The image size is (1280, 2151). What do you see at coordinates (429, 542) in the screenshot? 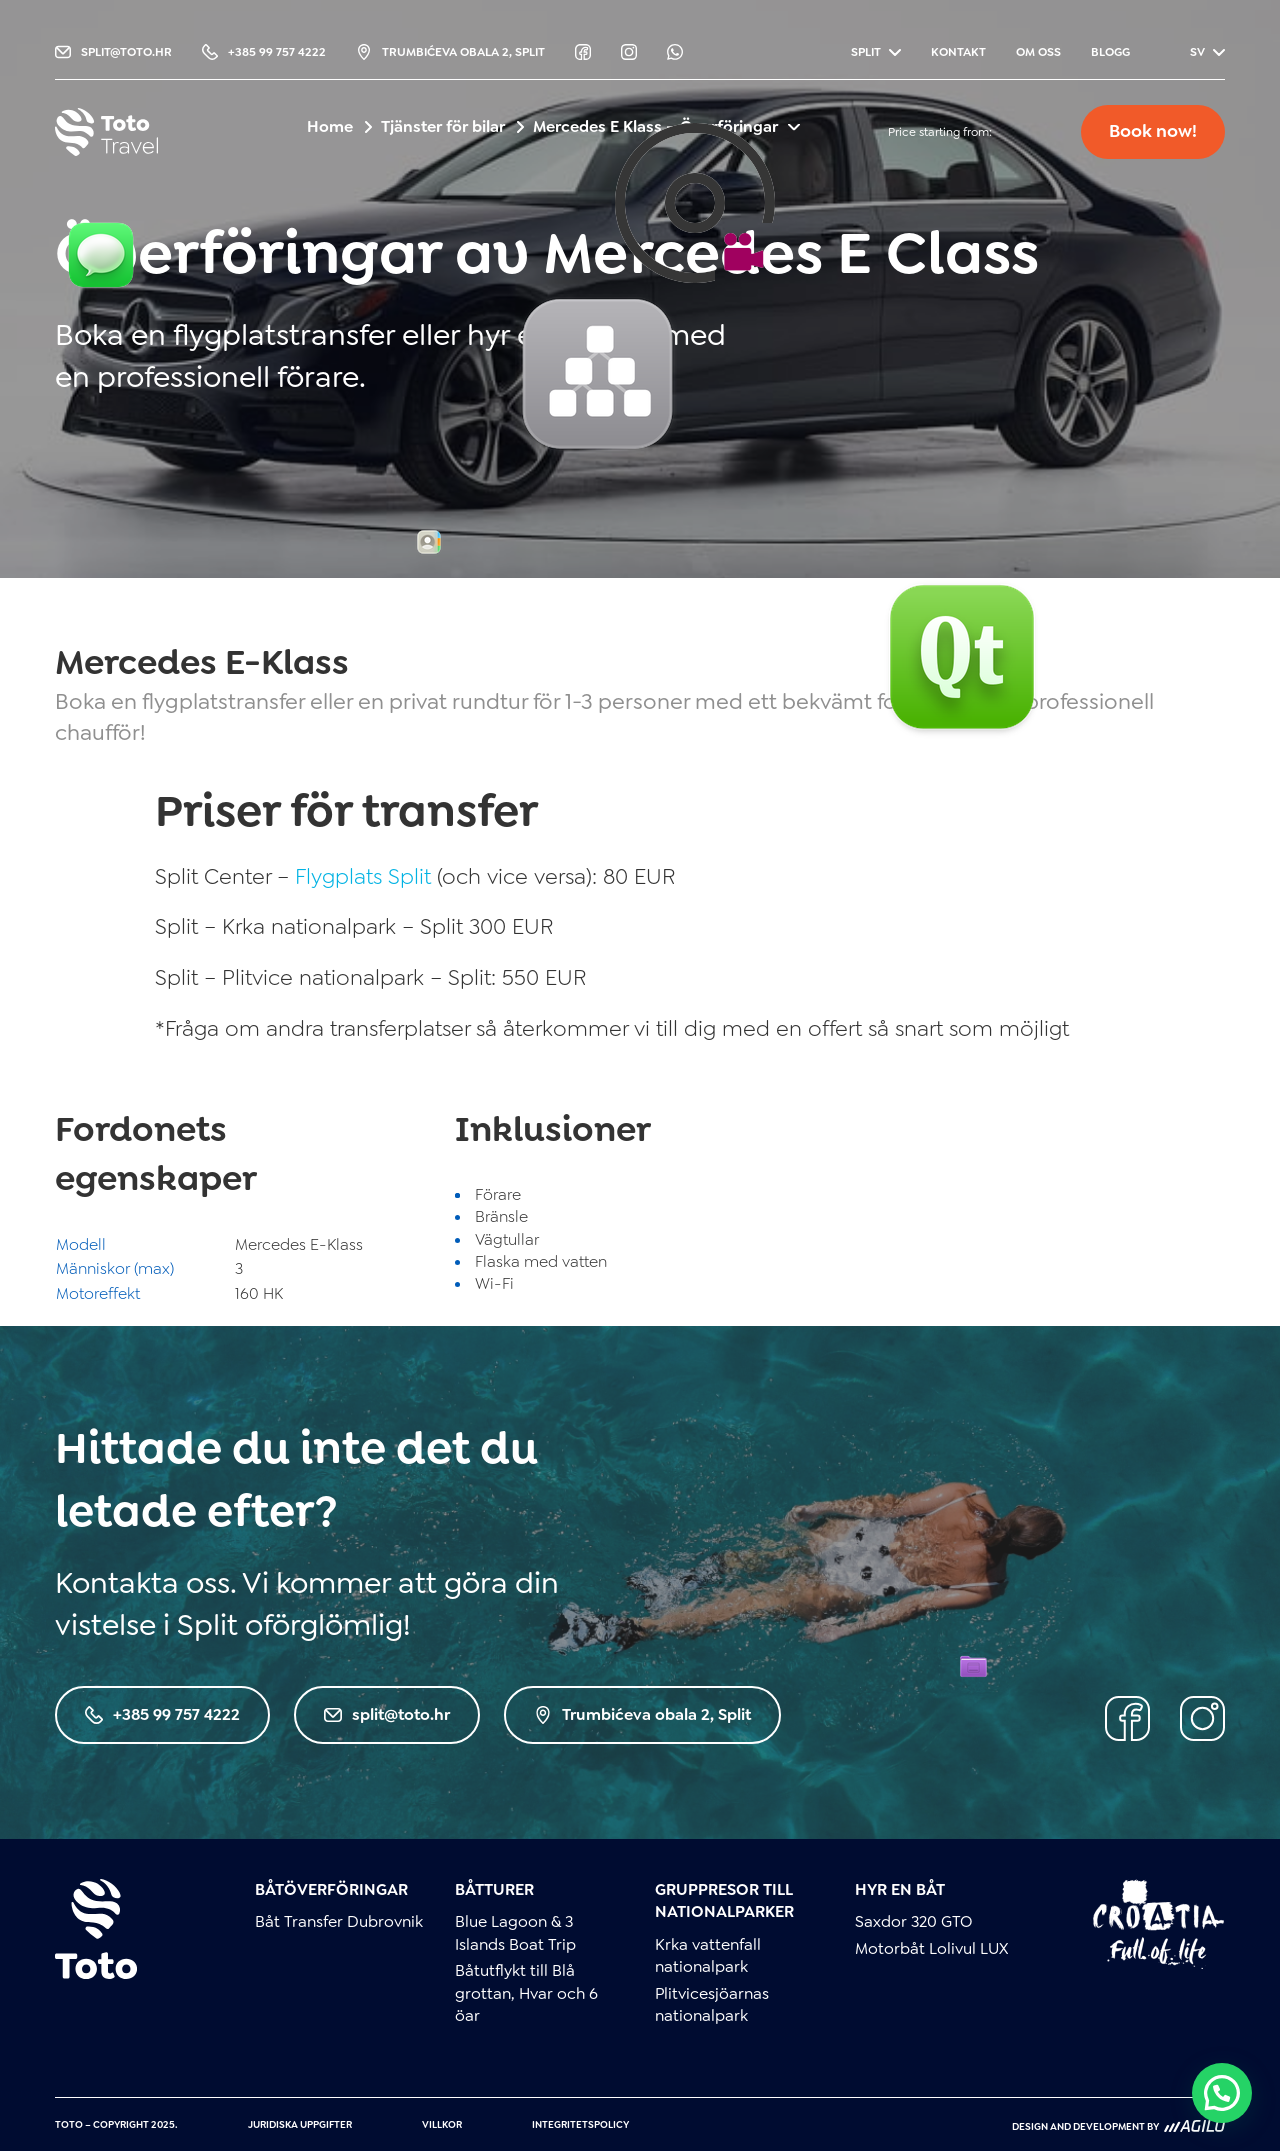
I see `open the contacts app` at bounding box center [429, 542].